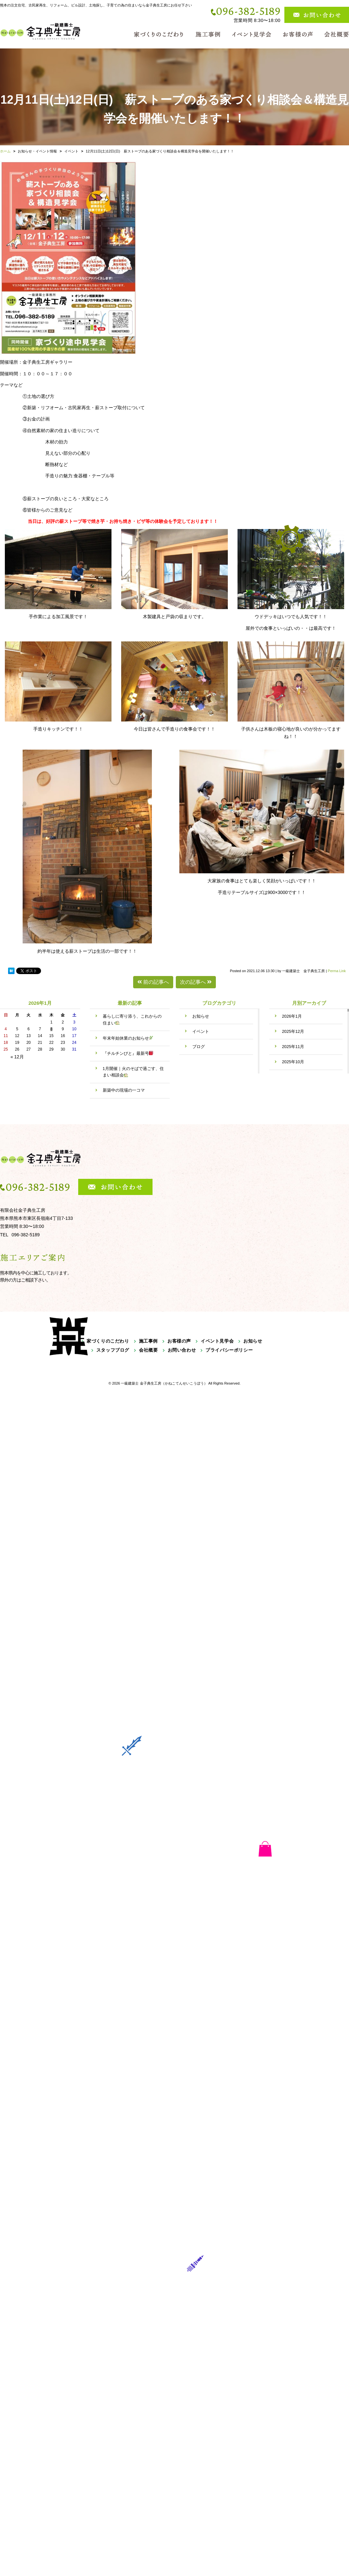 The image size is (349, 2576). I want to click on view your shopping cart, so click(265, 1849).